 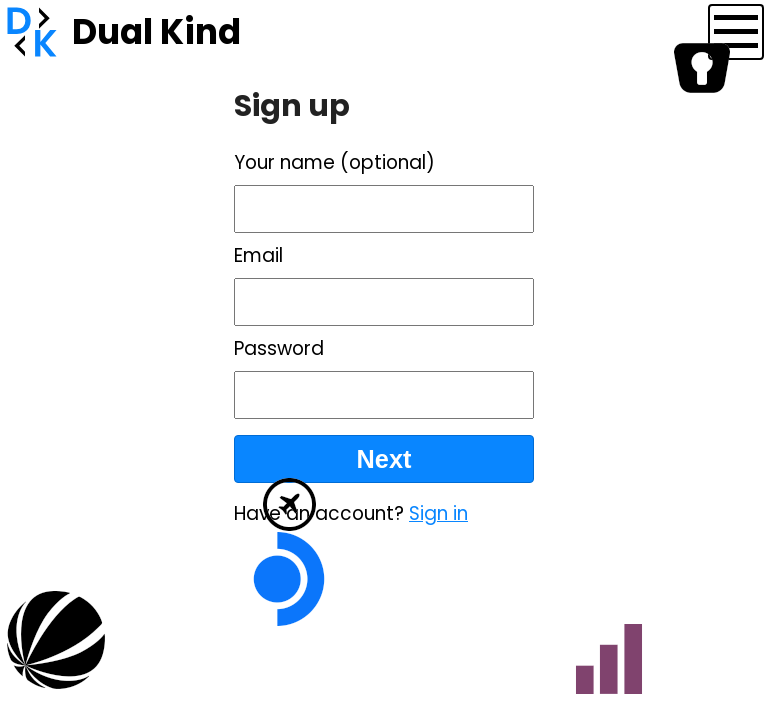 What do you see at coordinates (702, 68) in the screenshot?
I see `open enpass password manager` at bounding box center [702, 68].